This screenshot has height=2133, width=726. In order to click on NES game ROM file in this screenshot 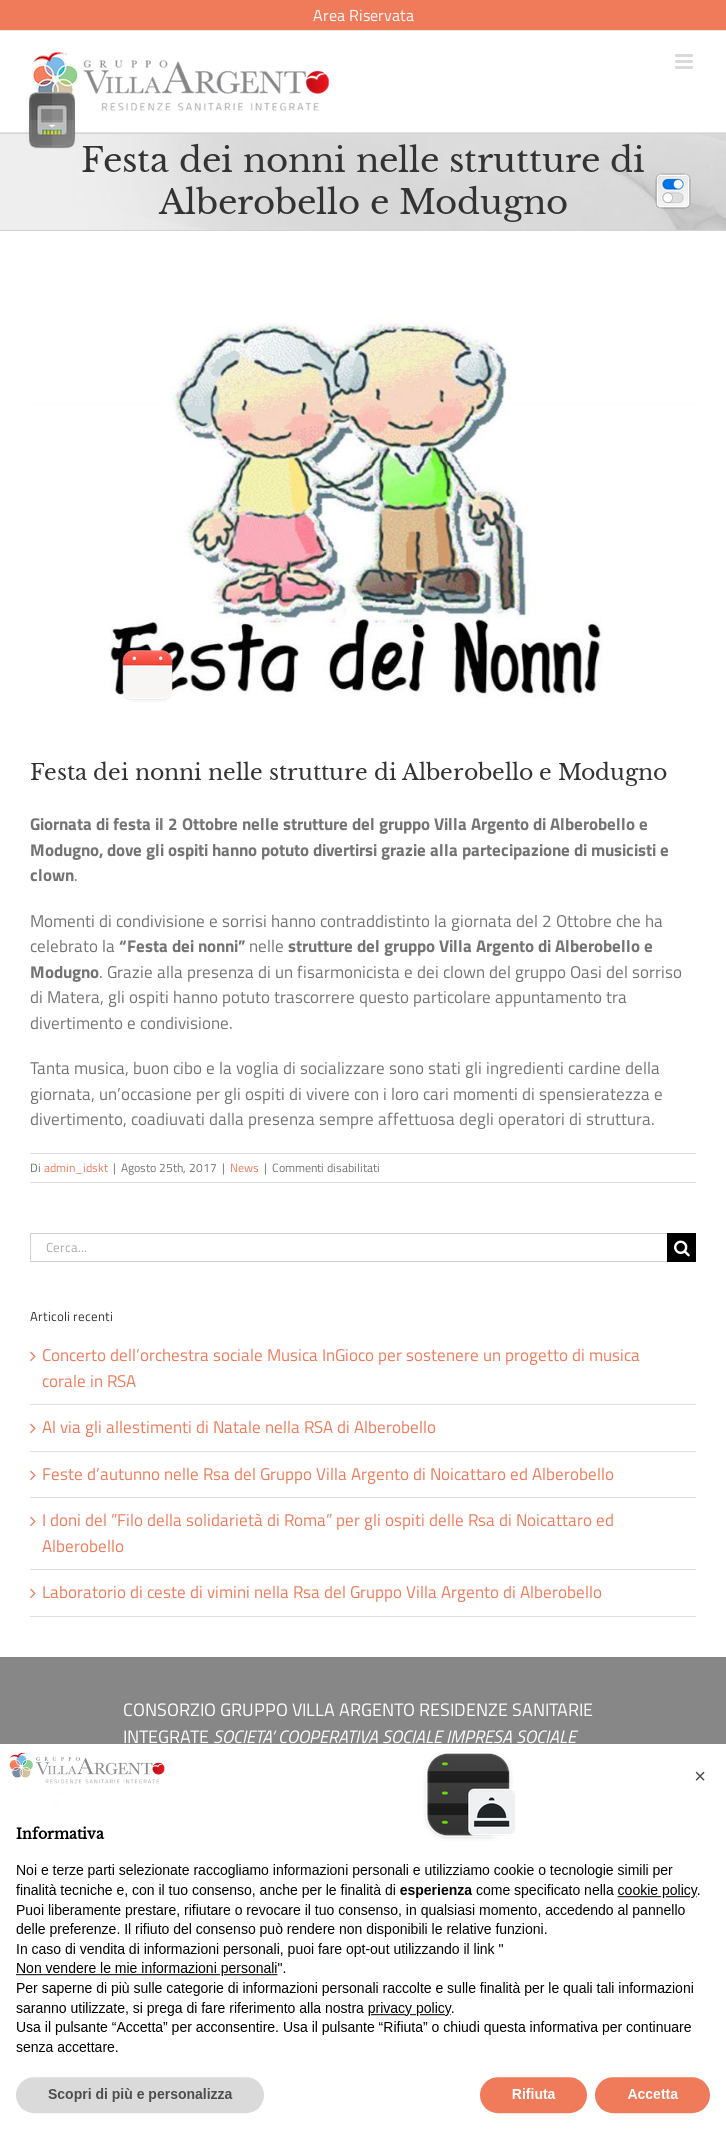, I will do `click(52, 120)`.